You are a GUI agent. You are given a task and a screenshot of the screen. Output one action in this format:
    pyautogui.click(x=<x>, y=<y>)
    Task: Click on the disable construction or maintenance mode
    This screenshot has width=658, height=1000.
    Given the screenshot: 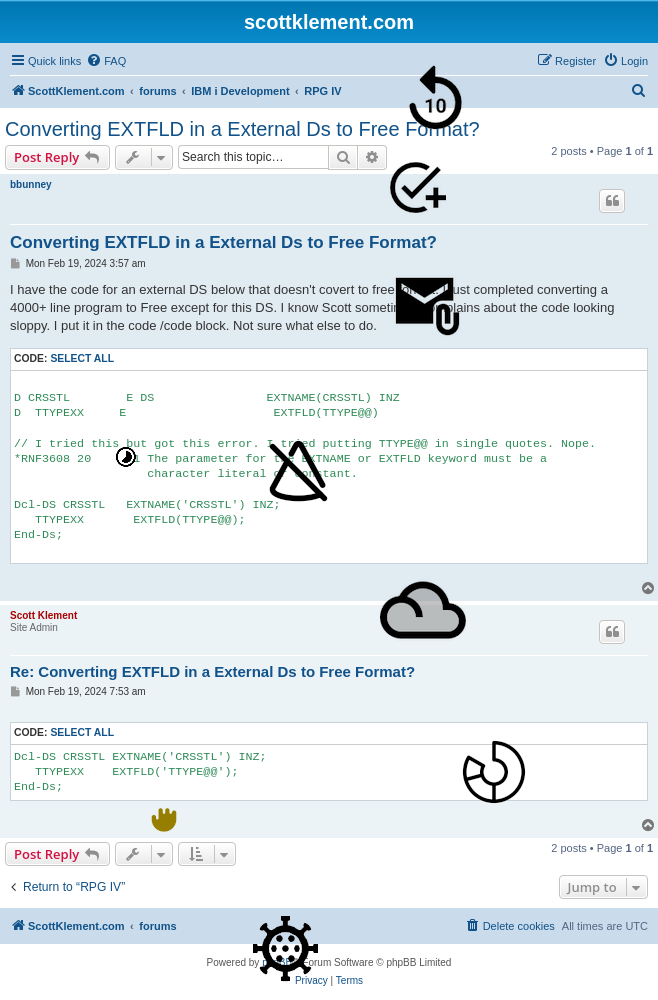 What is the action you would take?
    pyautogui.click(x=298, y=472)
    